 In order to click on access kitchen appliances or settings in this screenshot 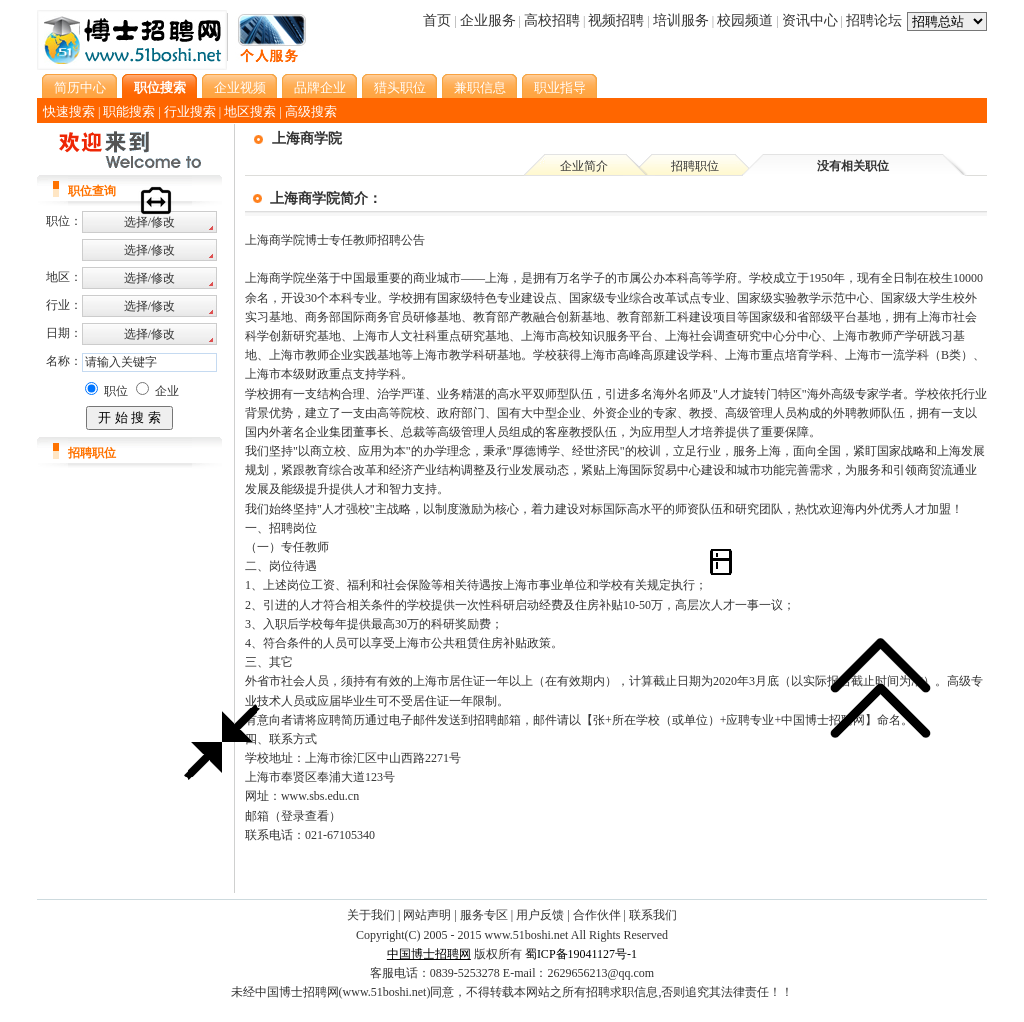, I will do `click(721, 562)`.